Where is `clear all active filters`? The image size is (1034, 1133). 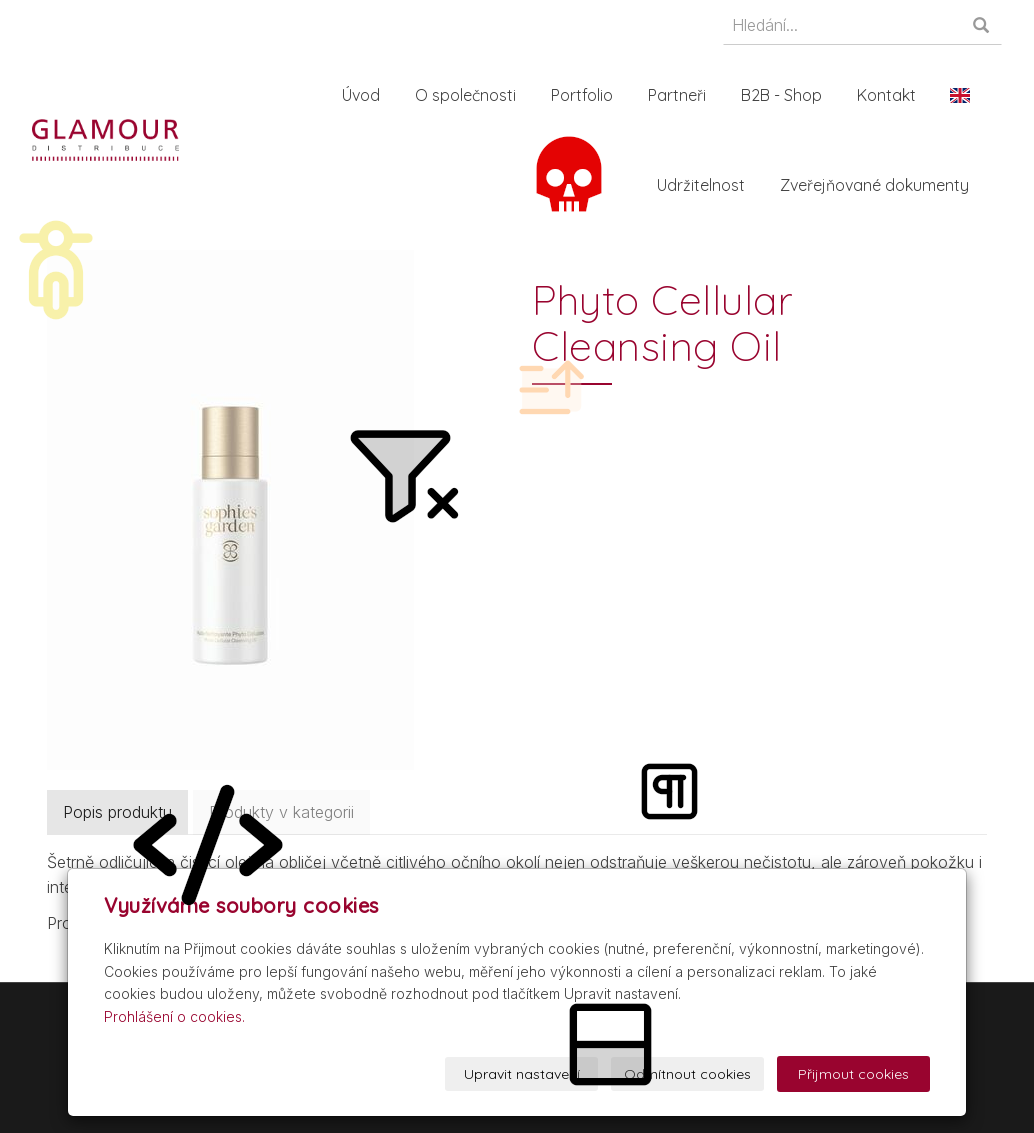 clear all active filters is located at coordinates (400, 472).